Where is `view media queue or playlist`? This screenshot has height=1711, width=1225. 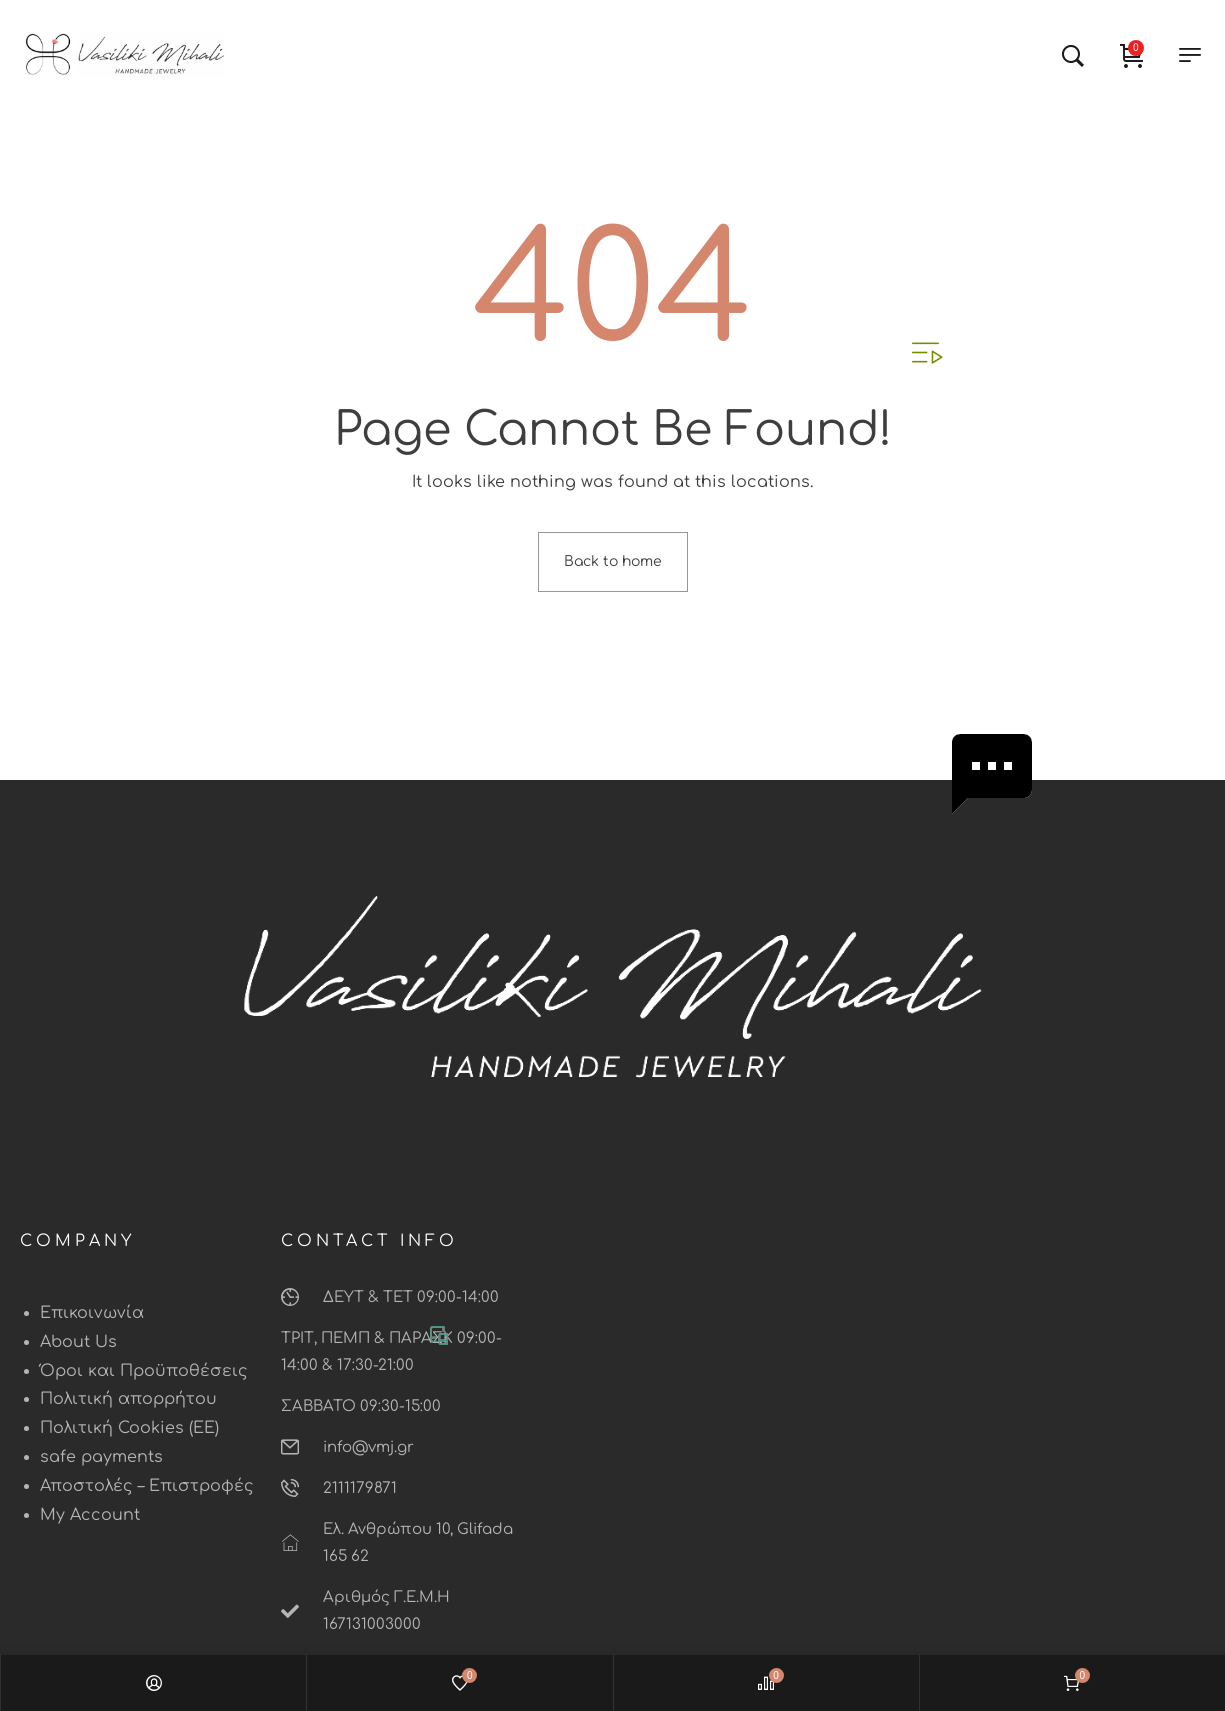
view media queue or playlist is located at coordinates (925, 352).